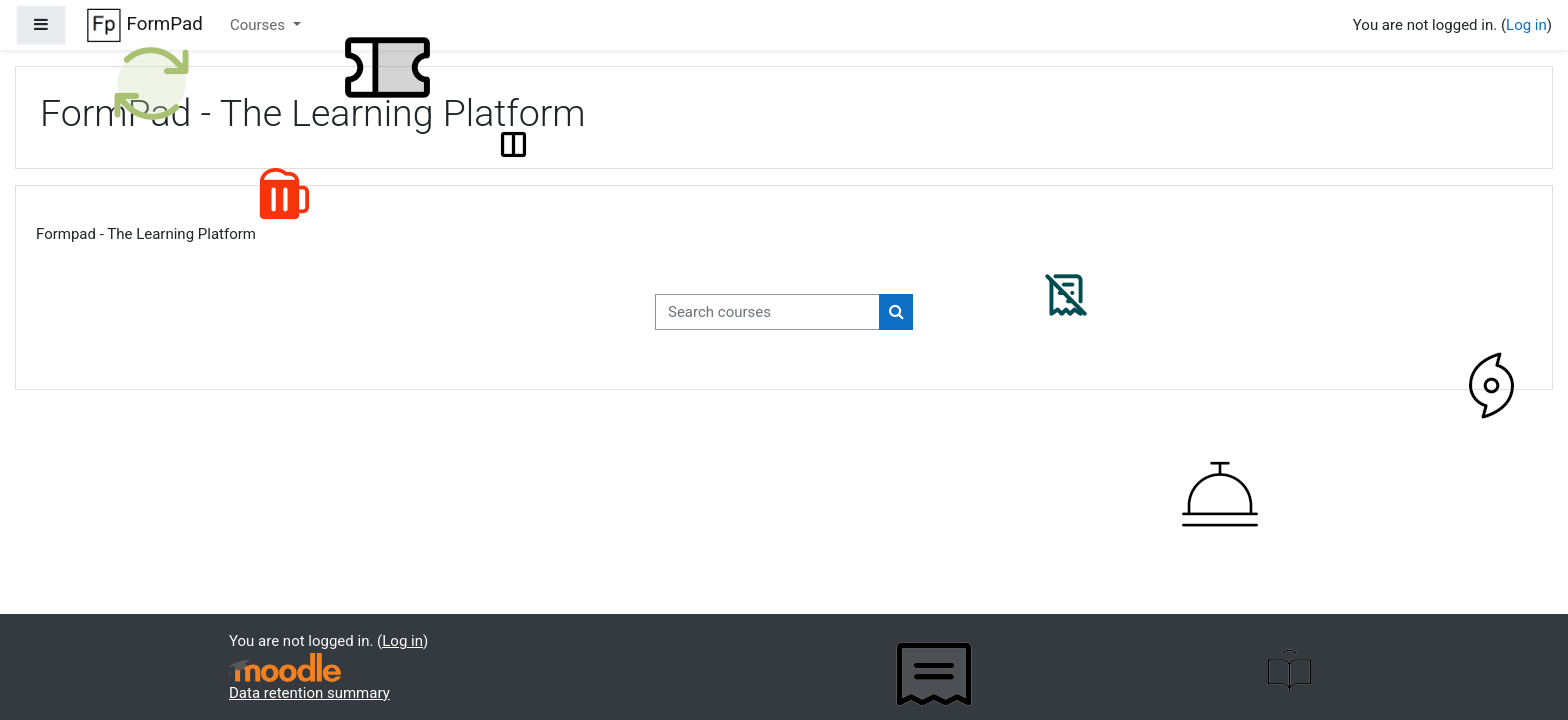 Image resolution: width=1568 pixels, height=720 pixels. I want to click on access bar or brewery locations, so click(281, 195).